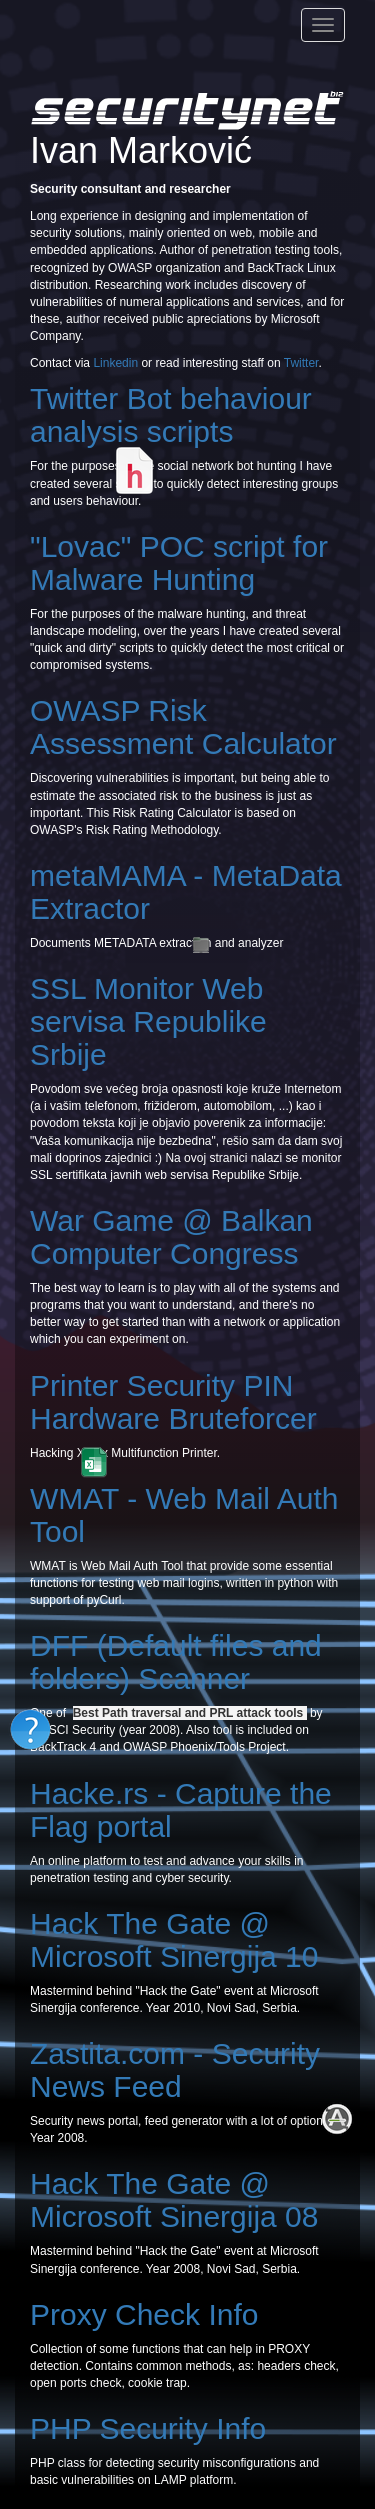 The width and height of the screenshot is (375, 2509). I want to click on open the software update manager, so click(337, 2119).